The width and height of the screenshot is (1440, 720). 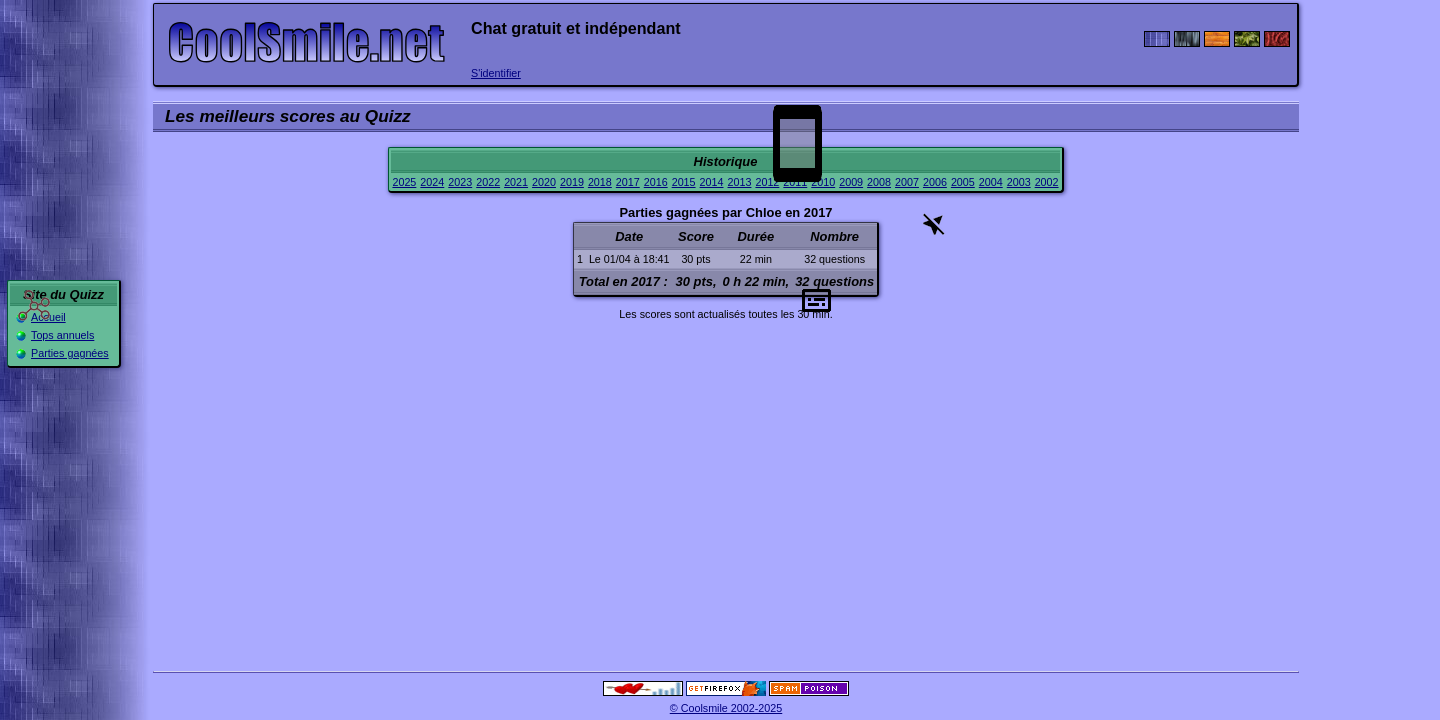 What do you see at coordinates (933, 225) in the screenshot?
I see `location sharing is disabled` at bounding box center [933, 225].